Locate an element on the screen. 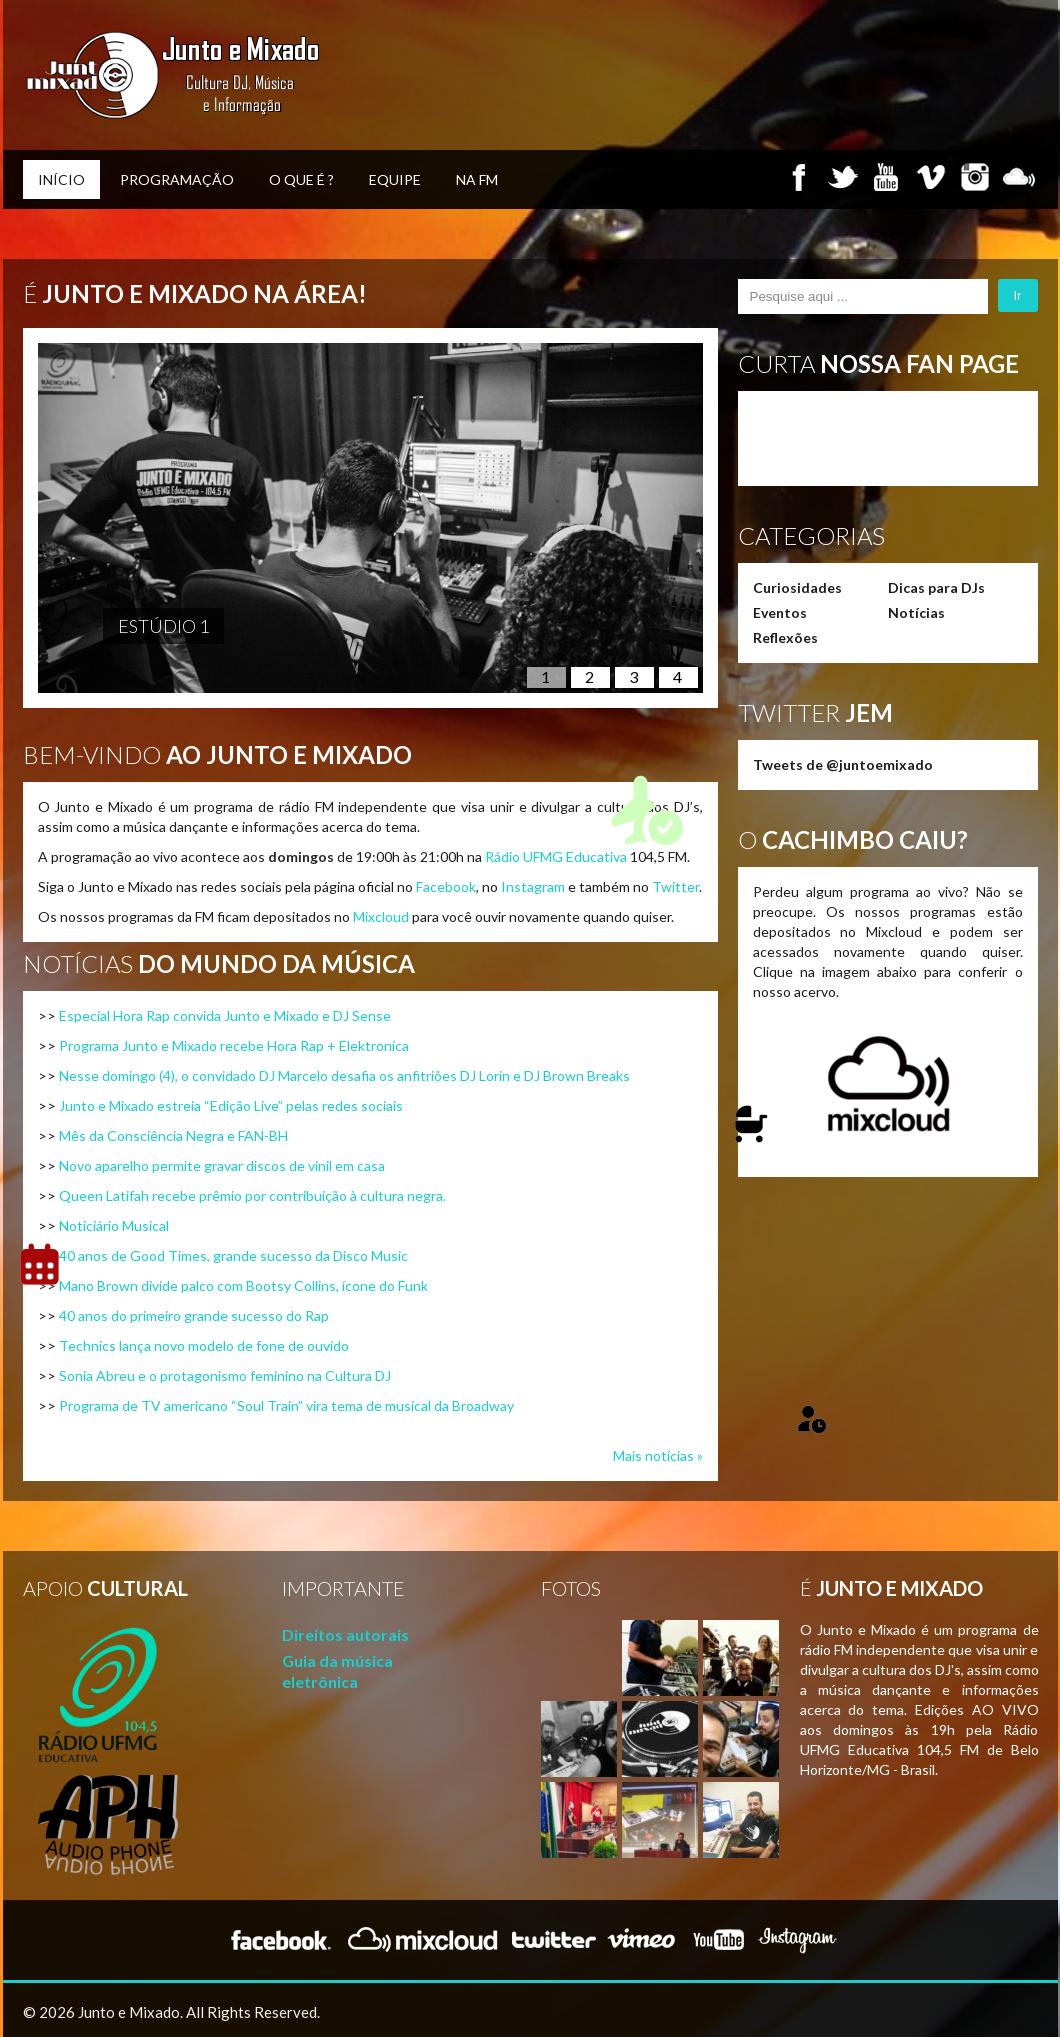  view user's activity history or time log is located at coordinates (811, 1418).